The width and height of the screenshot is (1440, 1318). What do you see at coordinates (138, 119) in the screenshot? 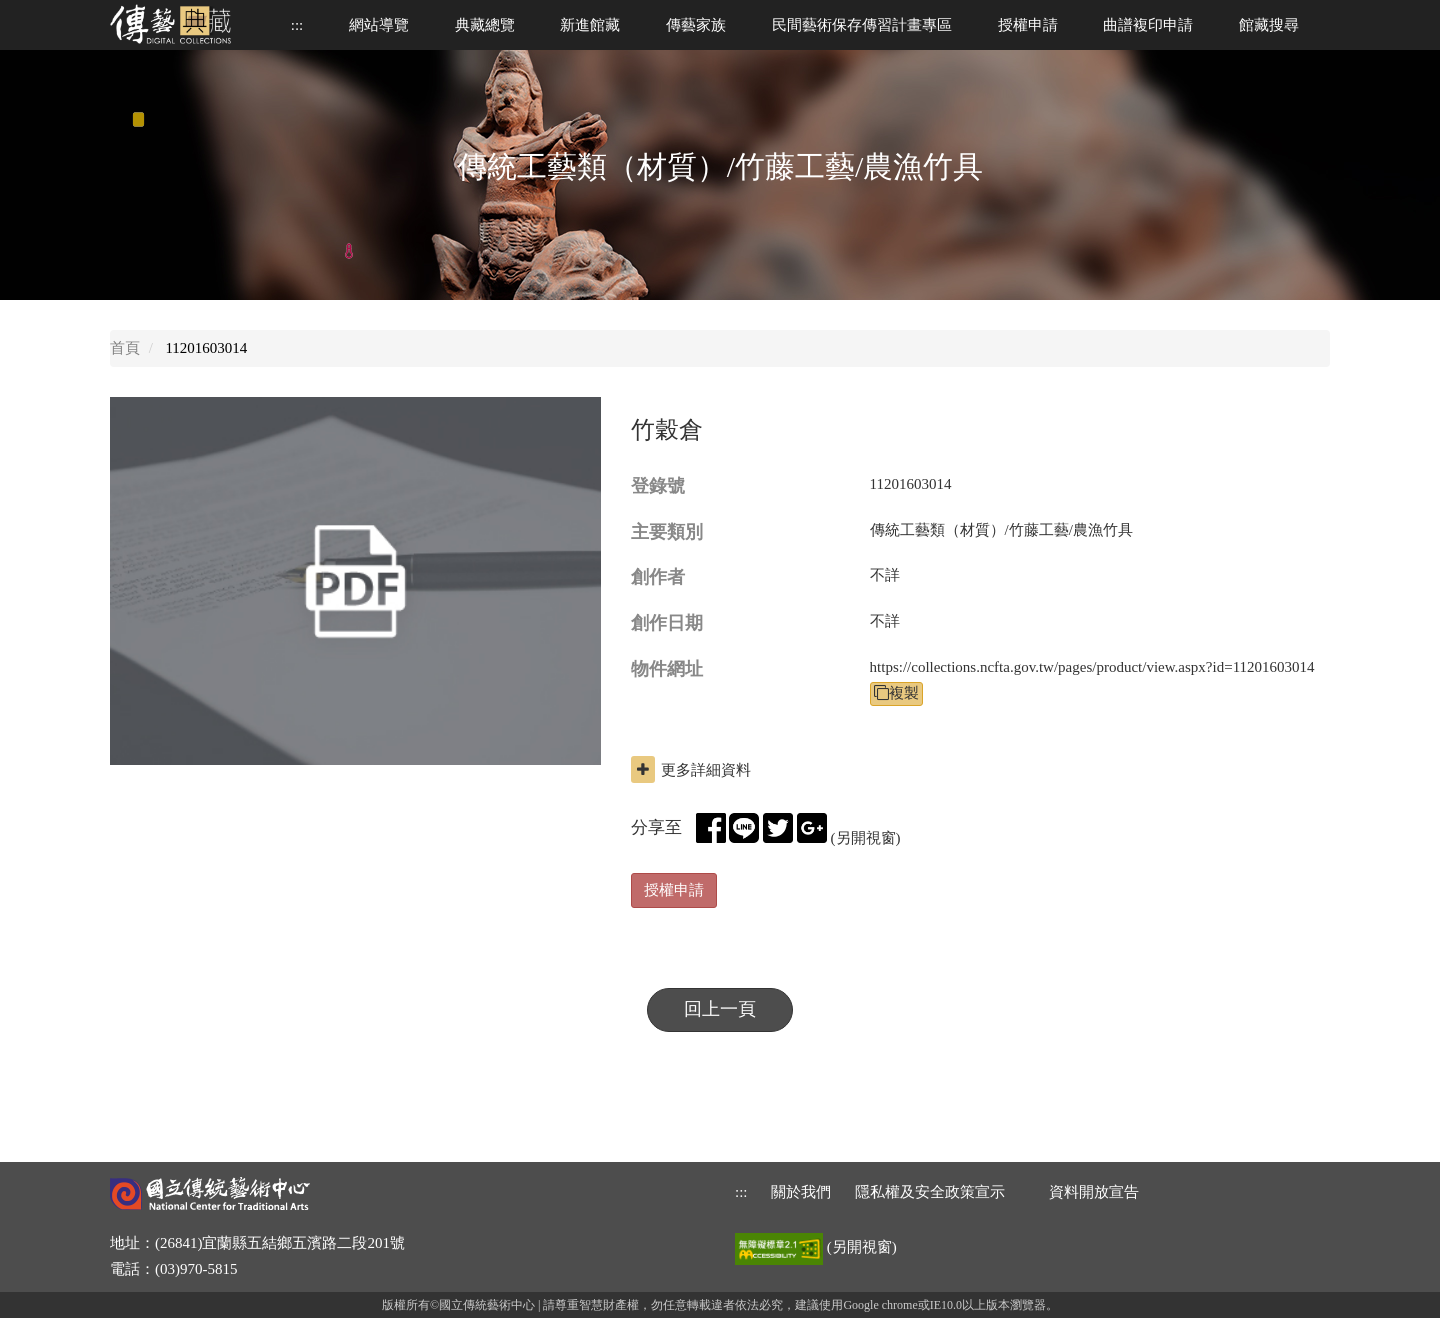
I see `switch to portrait orientation` at bounding box center [138, 119].